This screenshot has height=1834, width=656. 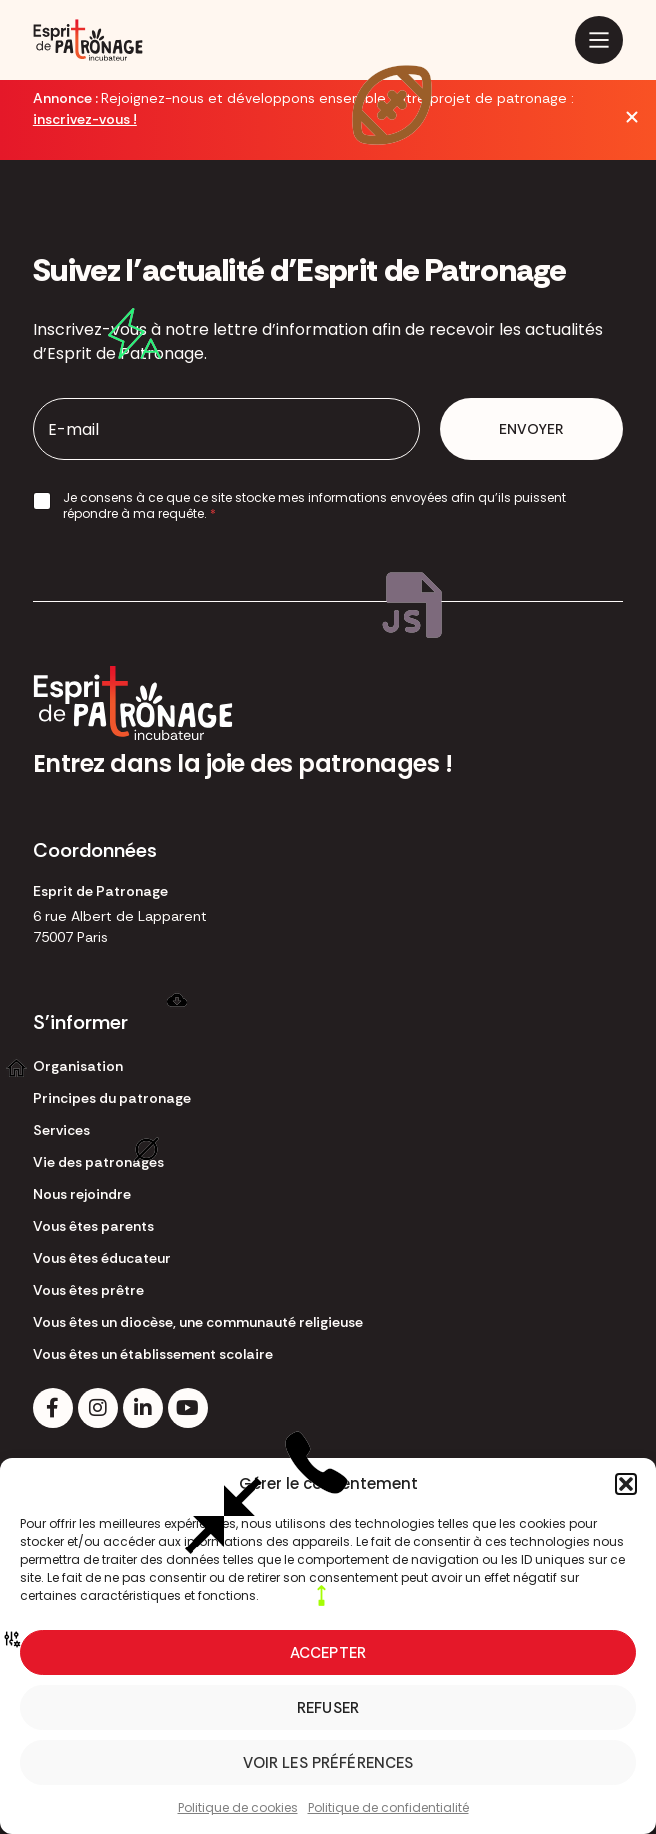 What do you see at coordinates (392, 105) in the screenshot?
I see `access sports scores and updates` at bounding box center [392, 105].